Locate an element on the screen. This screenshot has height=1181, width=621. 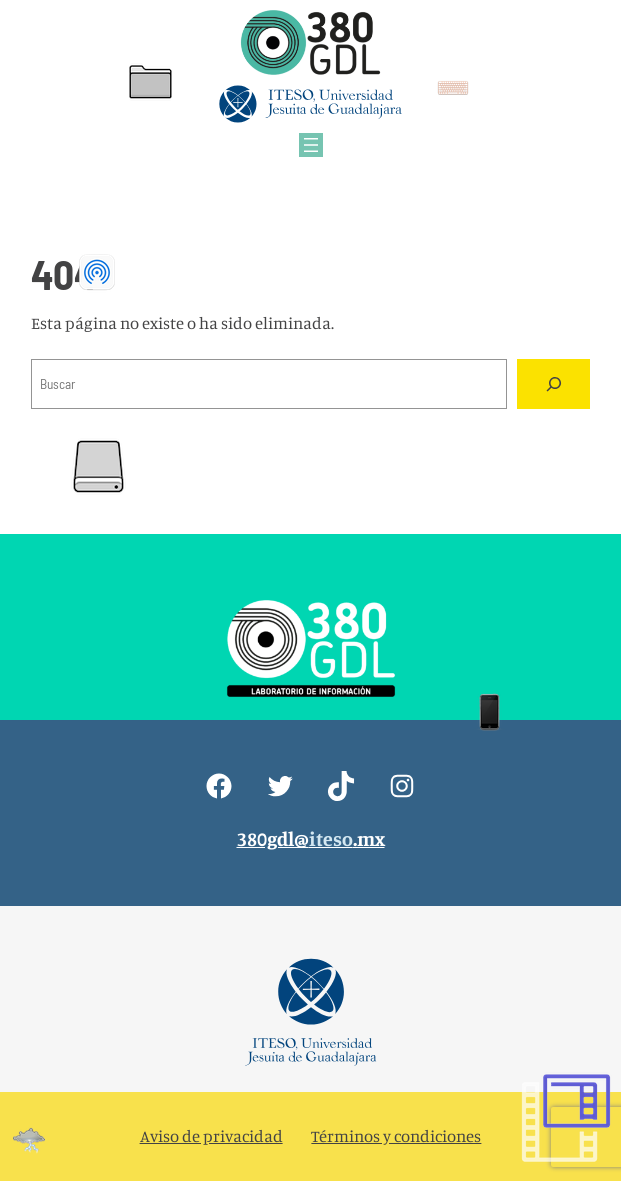
share files wirelessly with nearby Apple devices is located at coordinates (97, 272).